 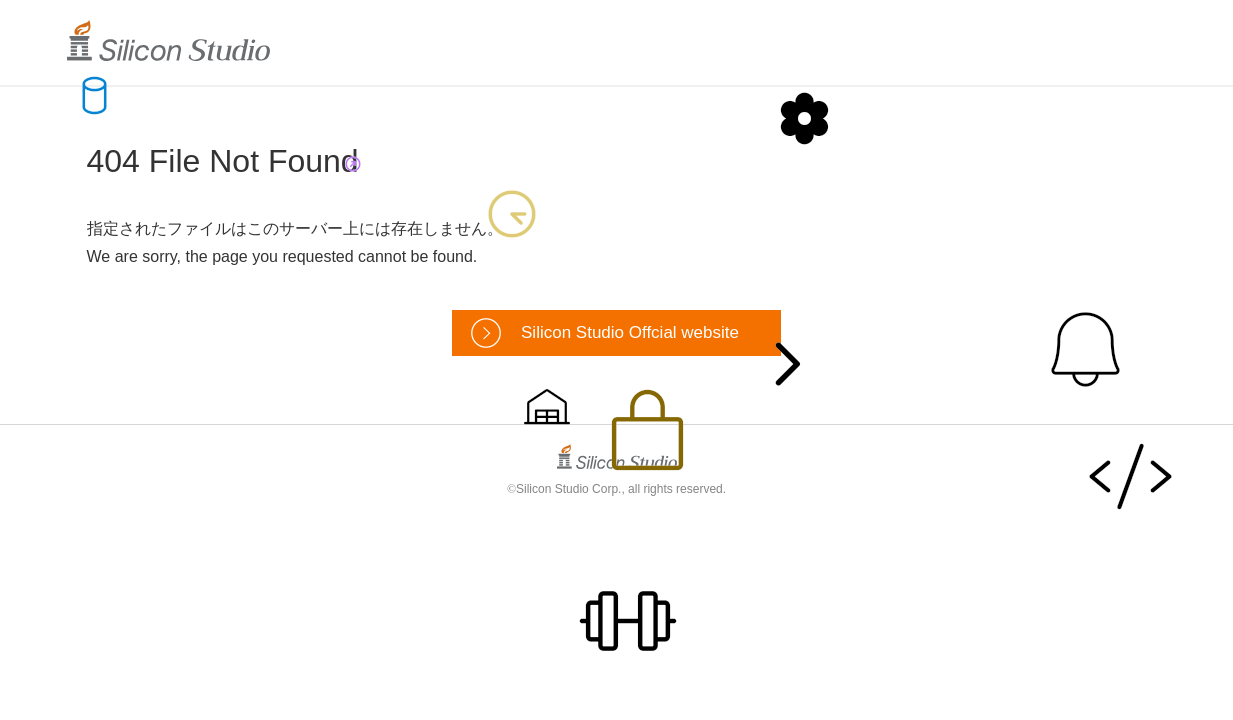 What do you see at coordinates (628, 621) in the screenshot?
I see `access workout or fitness features` at bounding box center [628, 621].